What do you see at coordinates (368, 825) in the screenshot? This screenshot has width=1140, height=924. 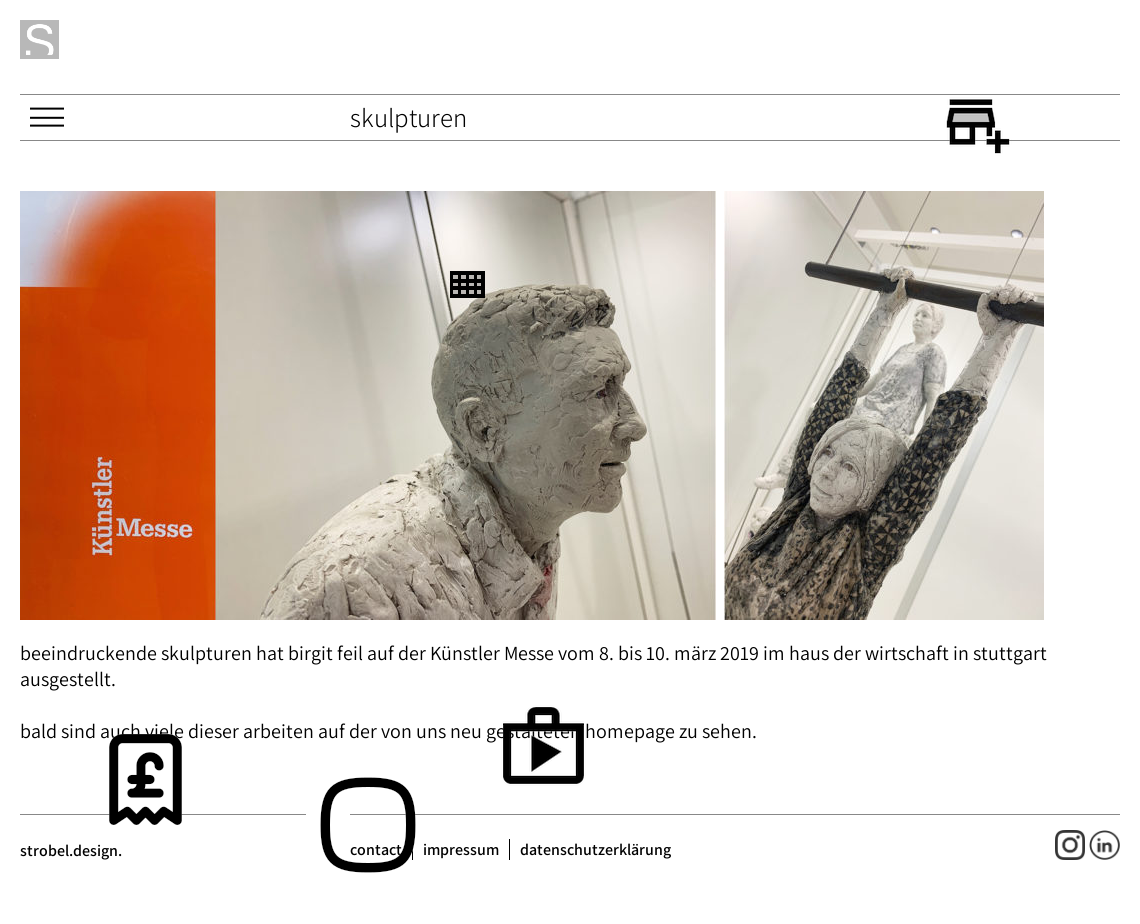 I see `a default placeholder or empty state container` at bounding box center [368, 825].